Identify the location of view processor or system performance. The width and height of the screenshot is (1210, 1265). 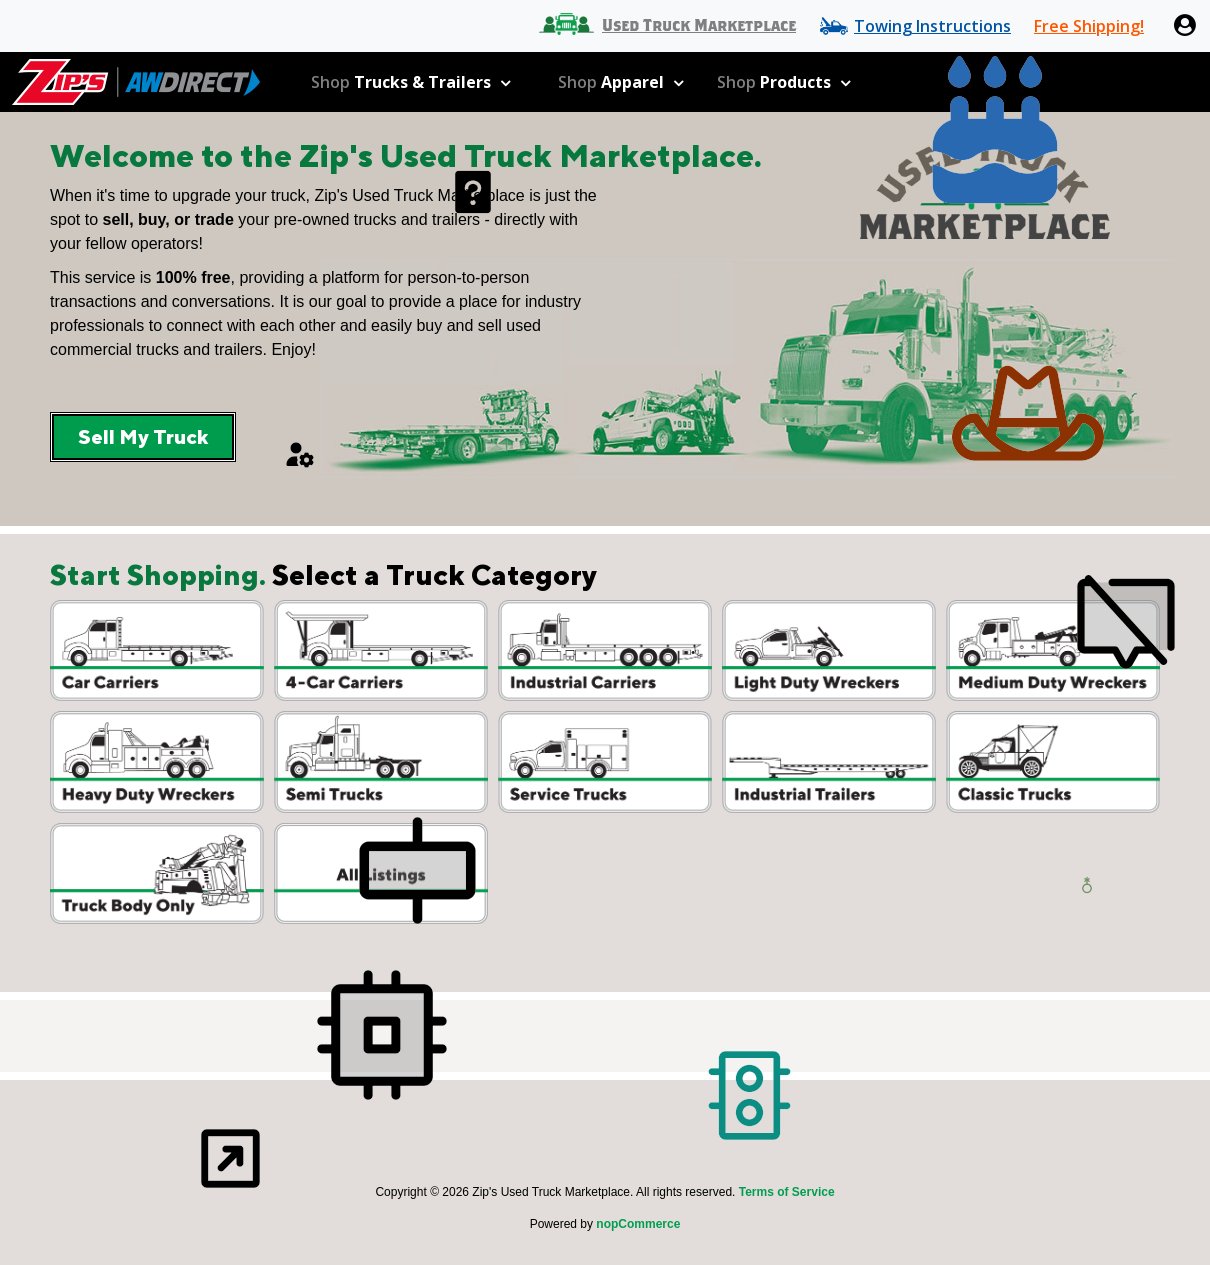
(382, 1035).